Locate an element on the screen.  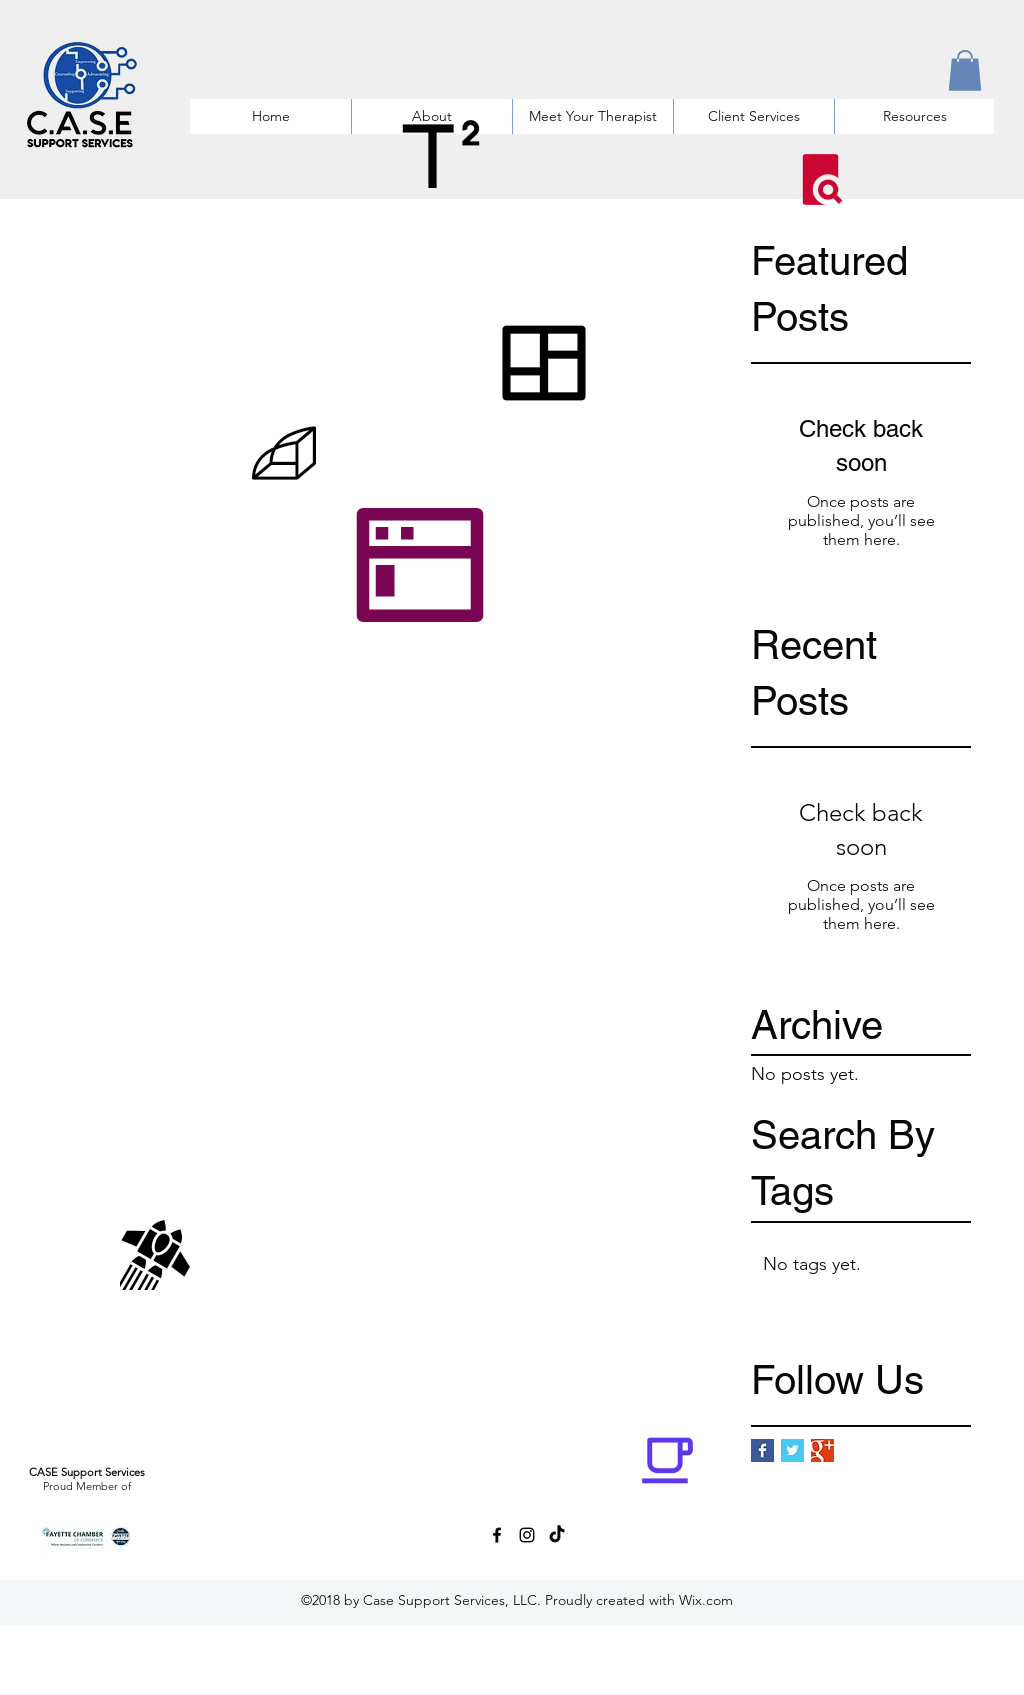
format text as superscript is located at coordinates (441, 154).